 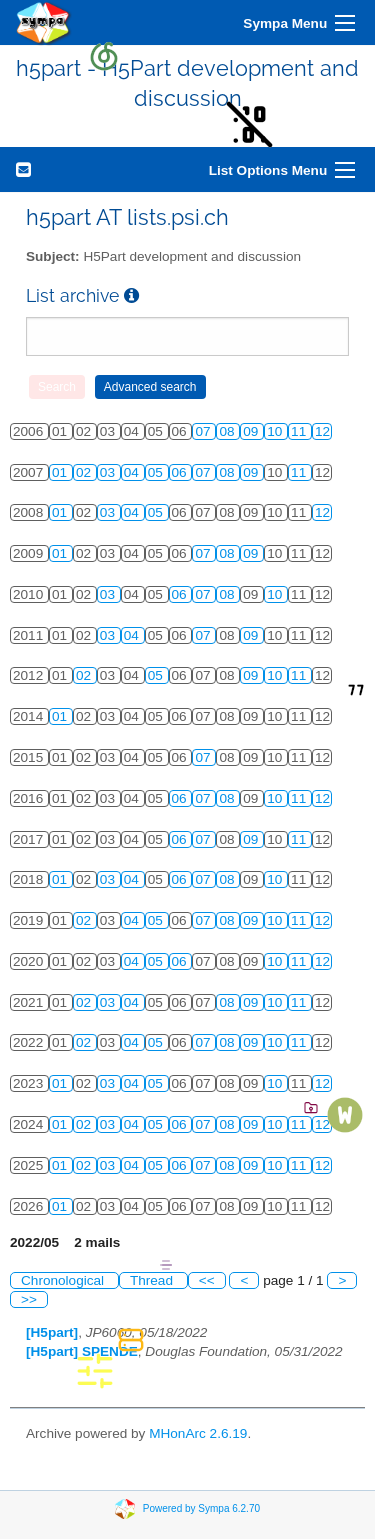 I want to click on binary data or code view is disabled, so click(x=249, y=124).